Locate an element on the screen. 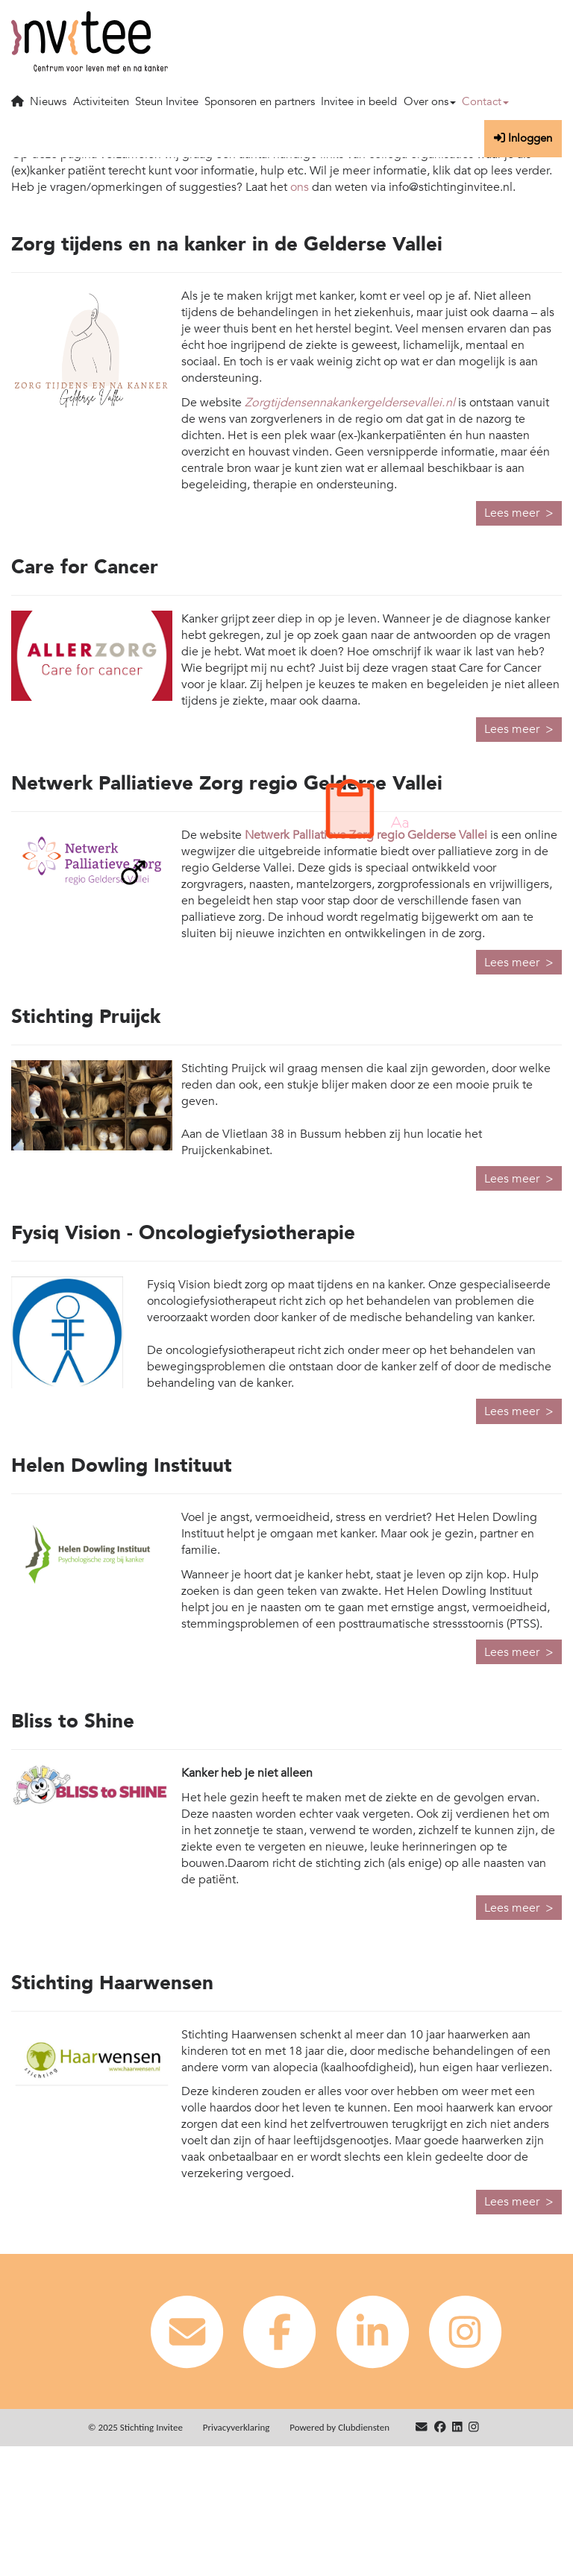 The width and height of the screenshot is (573, 2576). adjust font or text size settings is located at coordinates (400, 822).